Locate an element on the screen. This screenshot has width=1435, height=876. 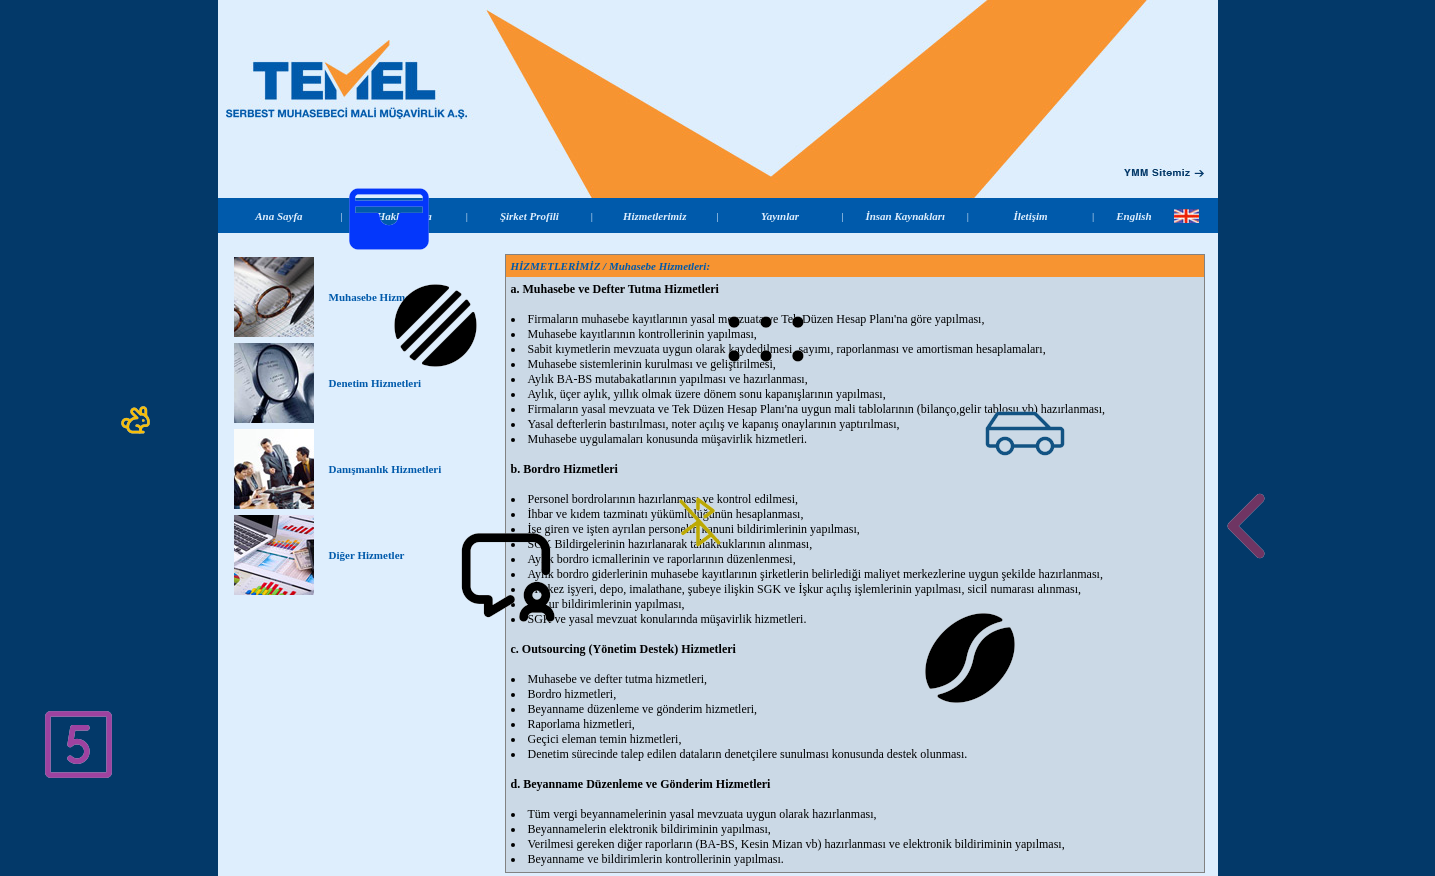
access your wallet or saved payment methods is located at coordinates (389, 219).